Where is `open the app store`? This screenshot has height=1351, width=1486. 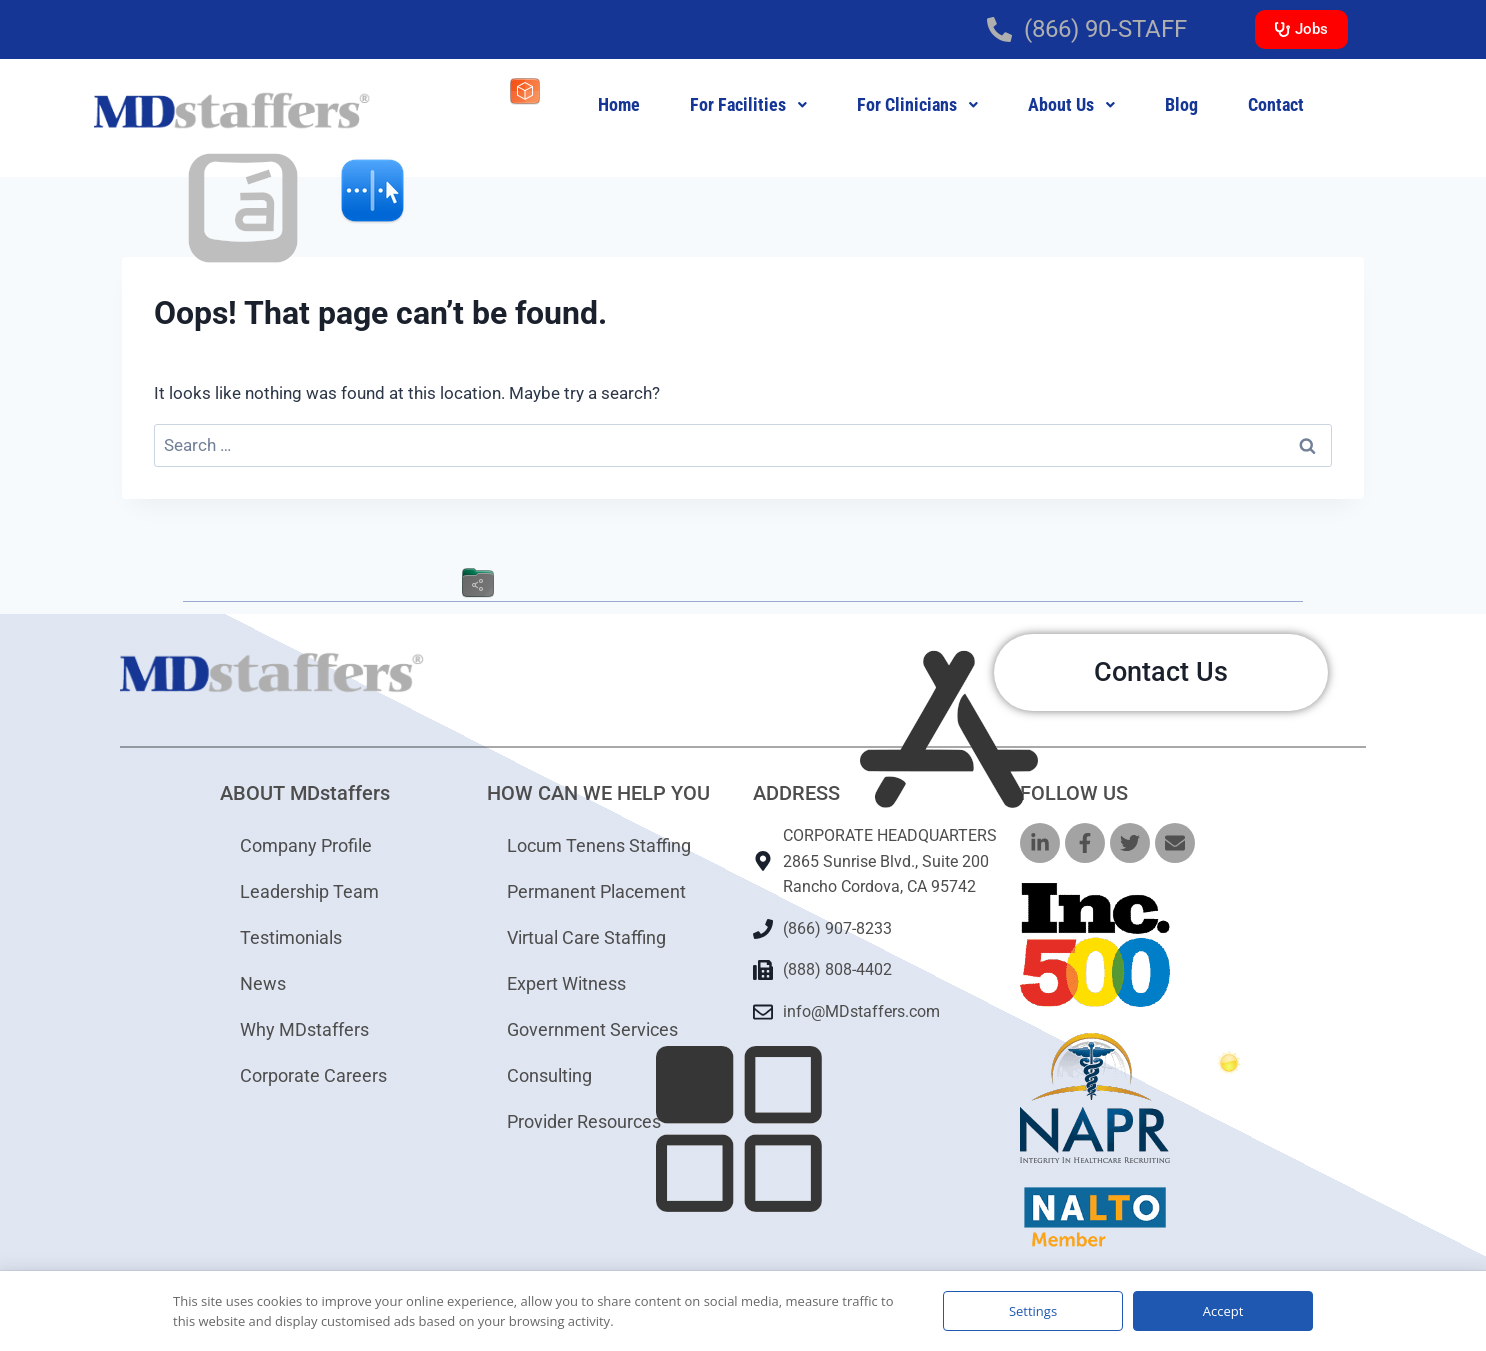
open the app store is located at coordinates (949, 727).